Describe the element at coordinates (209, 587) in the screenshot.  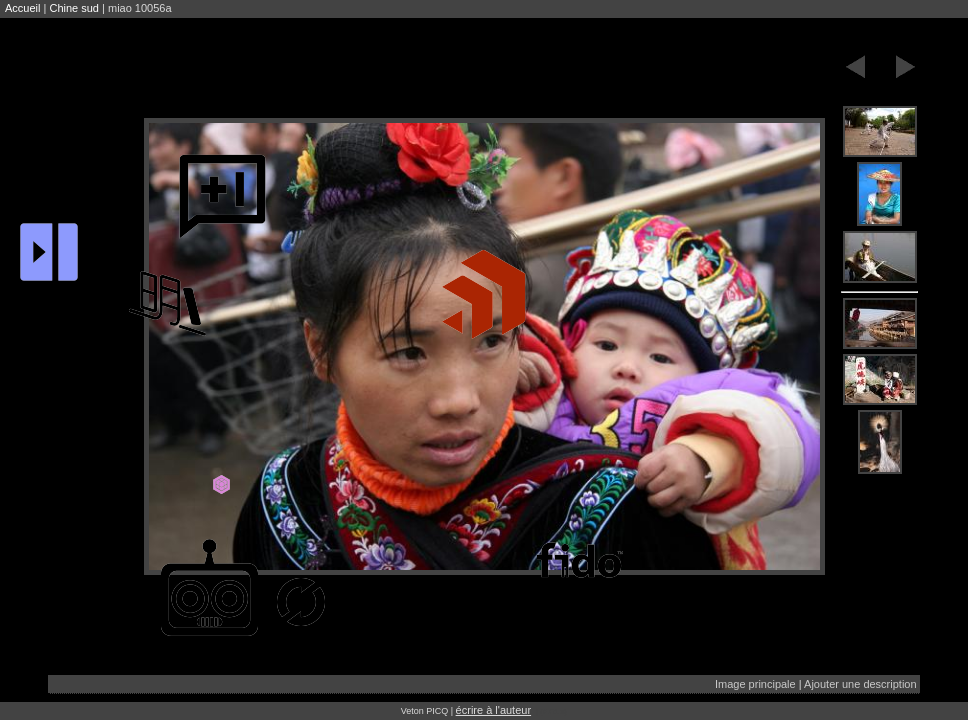
I see `probot automation service logo` at that location.